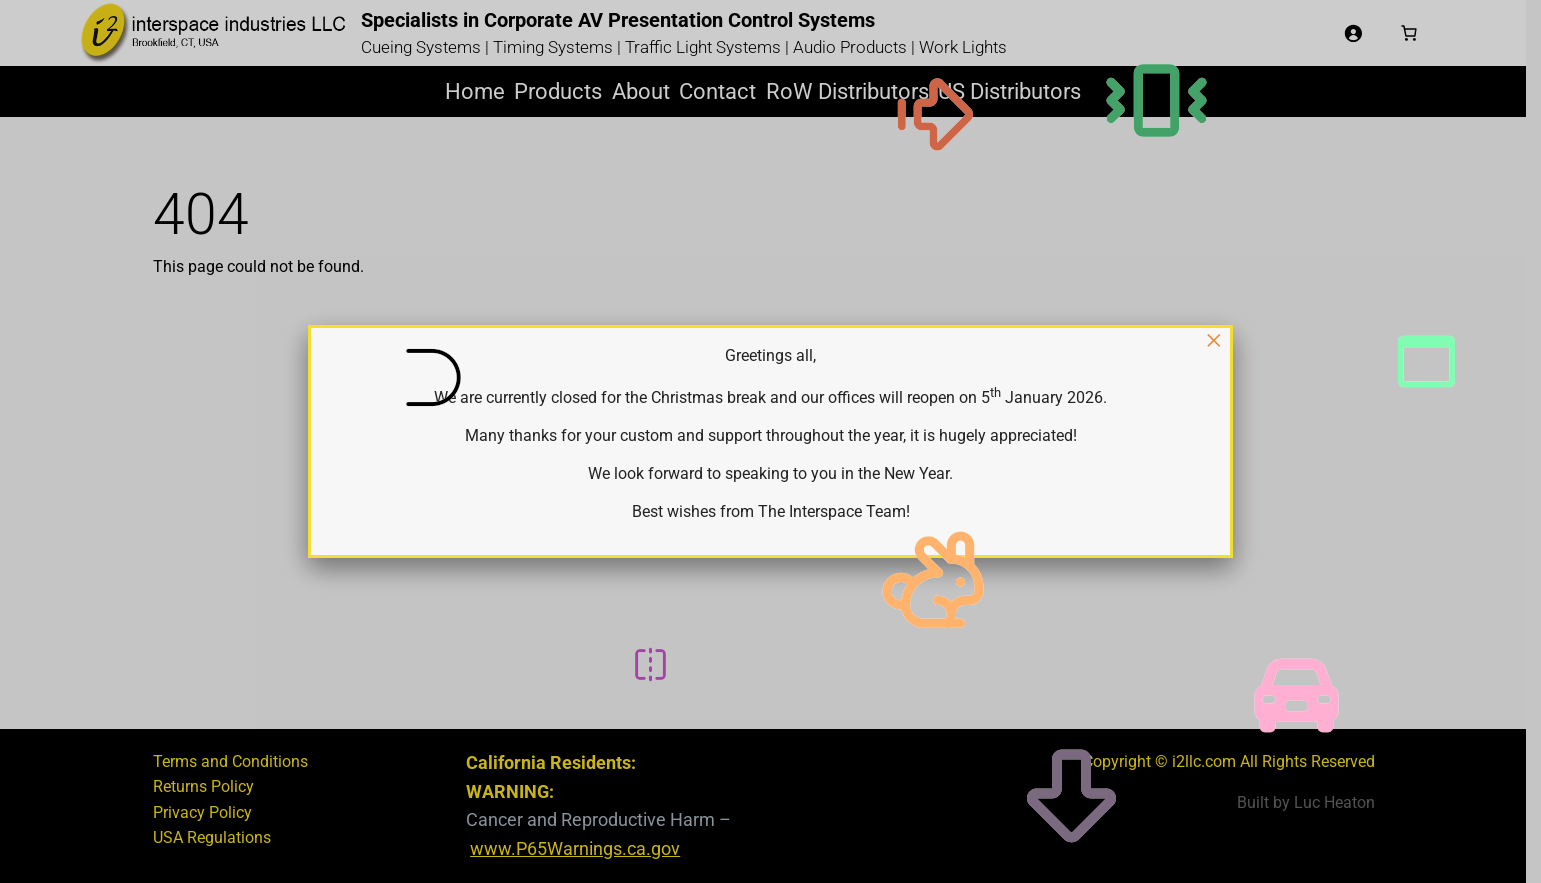 This screenshot has height=883, width=1541. Describe the element at coordinates (429, 377) in the screenshot. I see `indicates a proper superset relationship in mathematical notation` at that location.